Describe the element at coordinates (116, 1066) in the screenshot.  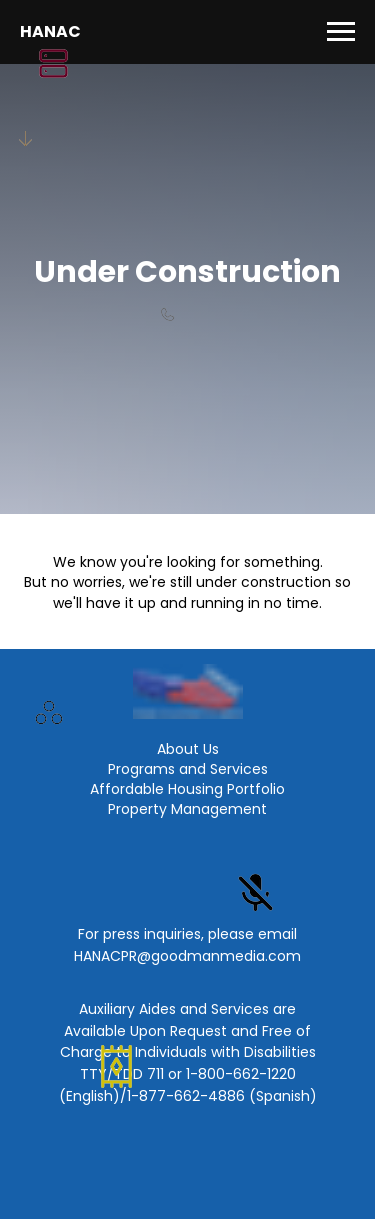
I see `view rug or carpet options` at that location.